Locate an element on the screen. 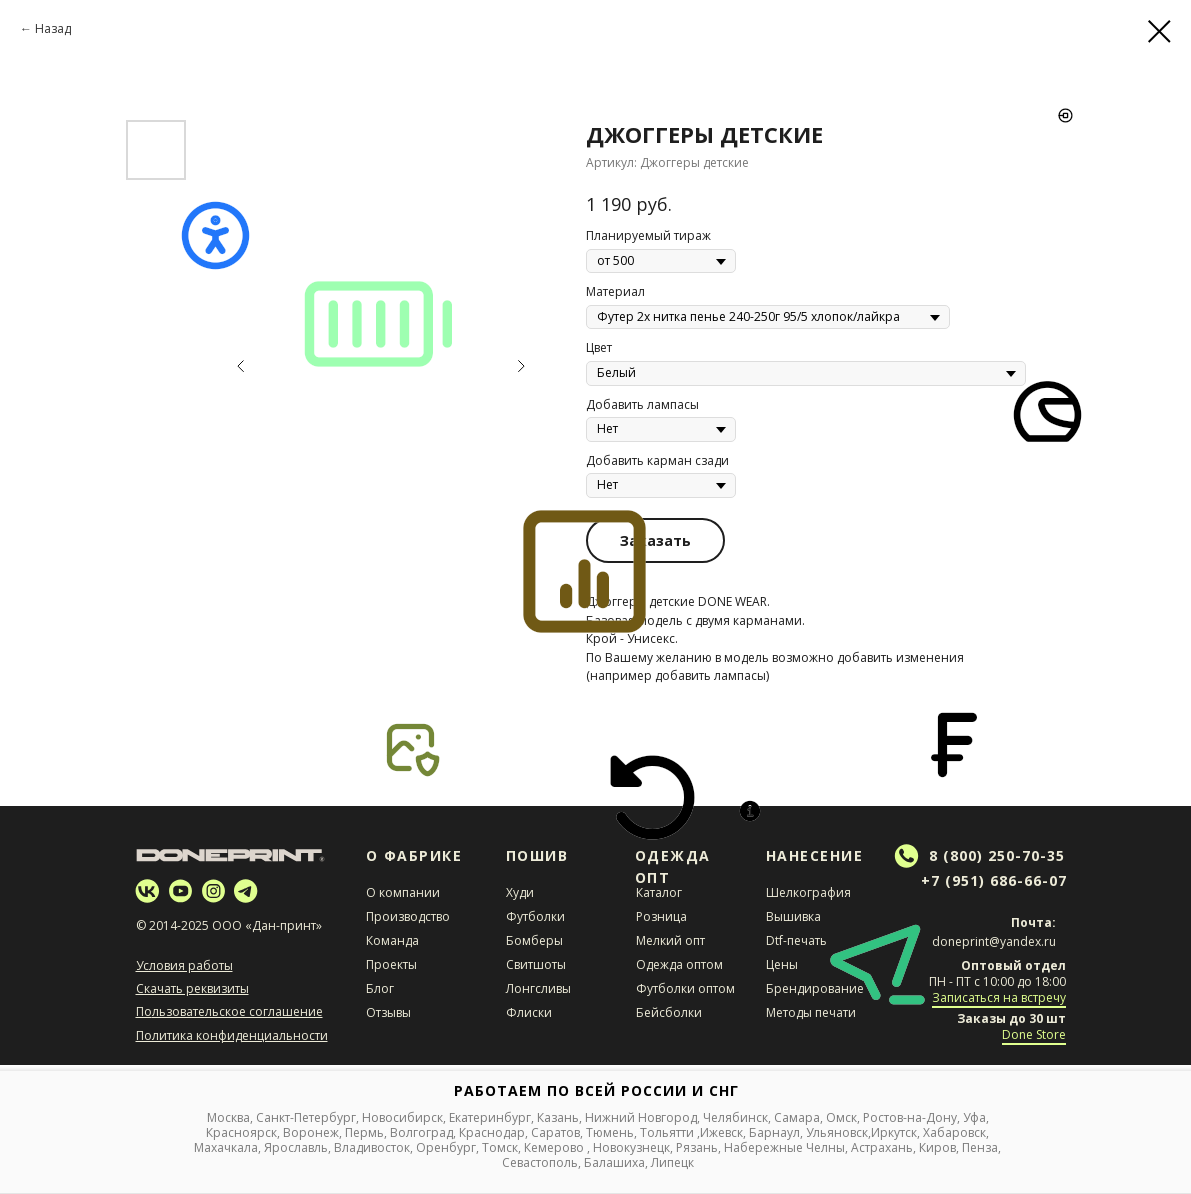 The height and width of the screenshot is (1194, 1191). protected photo or image is located at coordinates (410, 747).